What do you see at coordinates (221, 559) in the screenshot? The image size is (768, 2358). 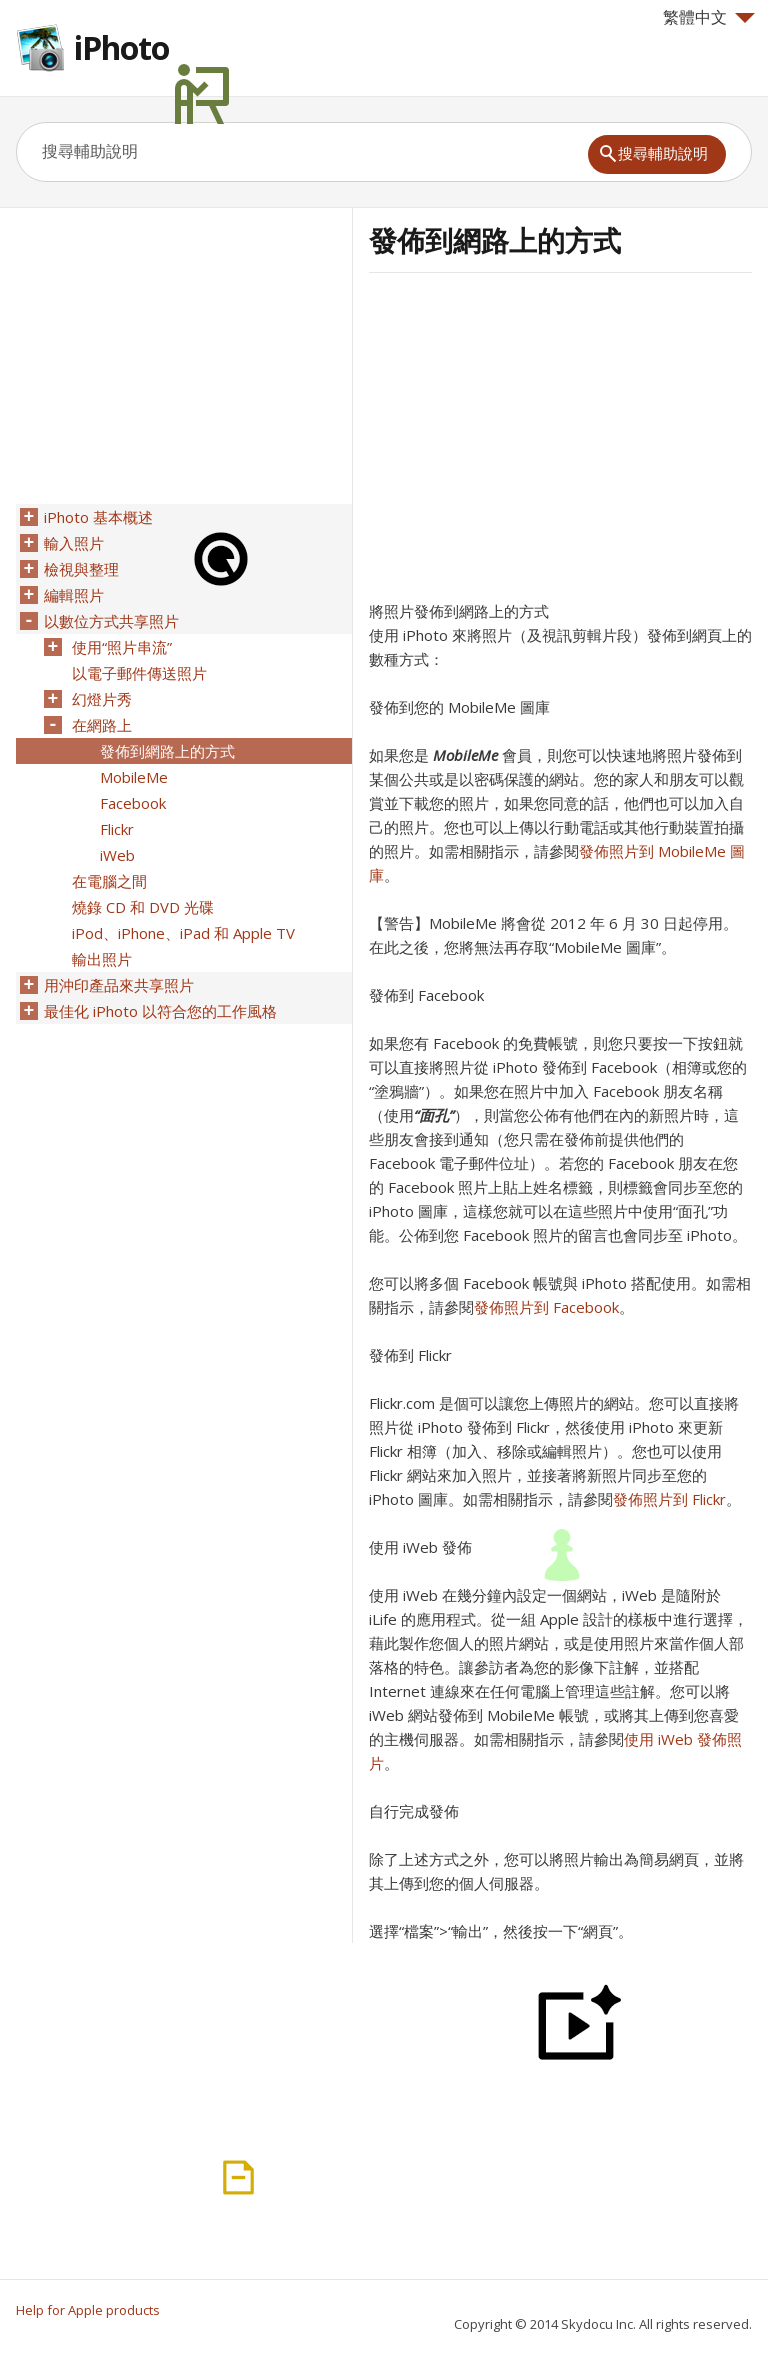 I see `restart or reboot the device` at bounding box center [221, 559].